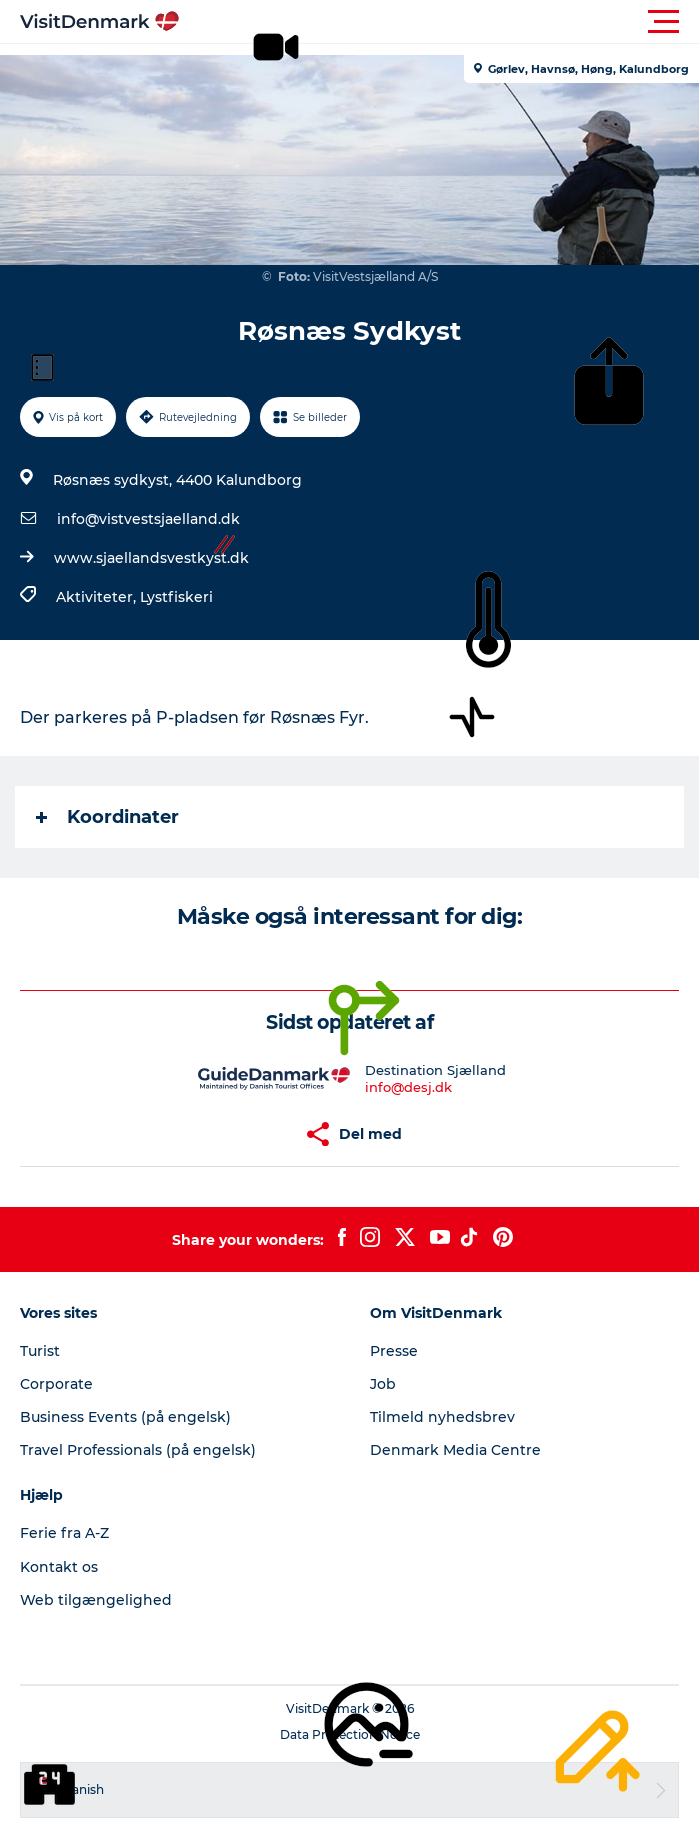  I want to click on remove a photo from your collection, so click(366, 1724).